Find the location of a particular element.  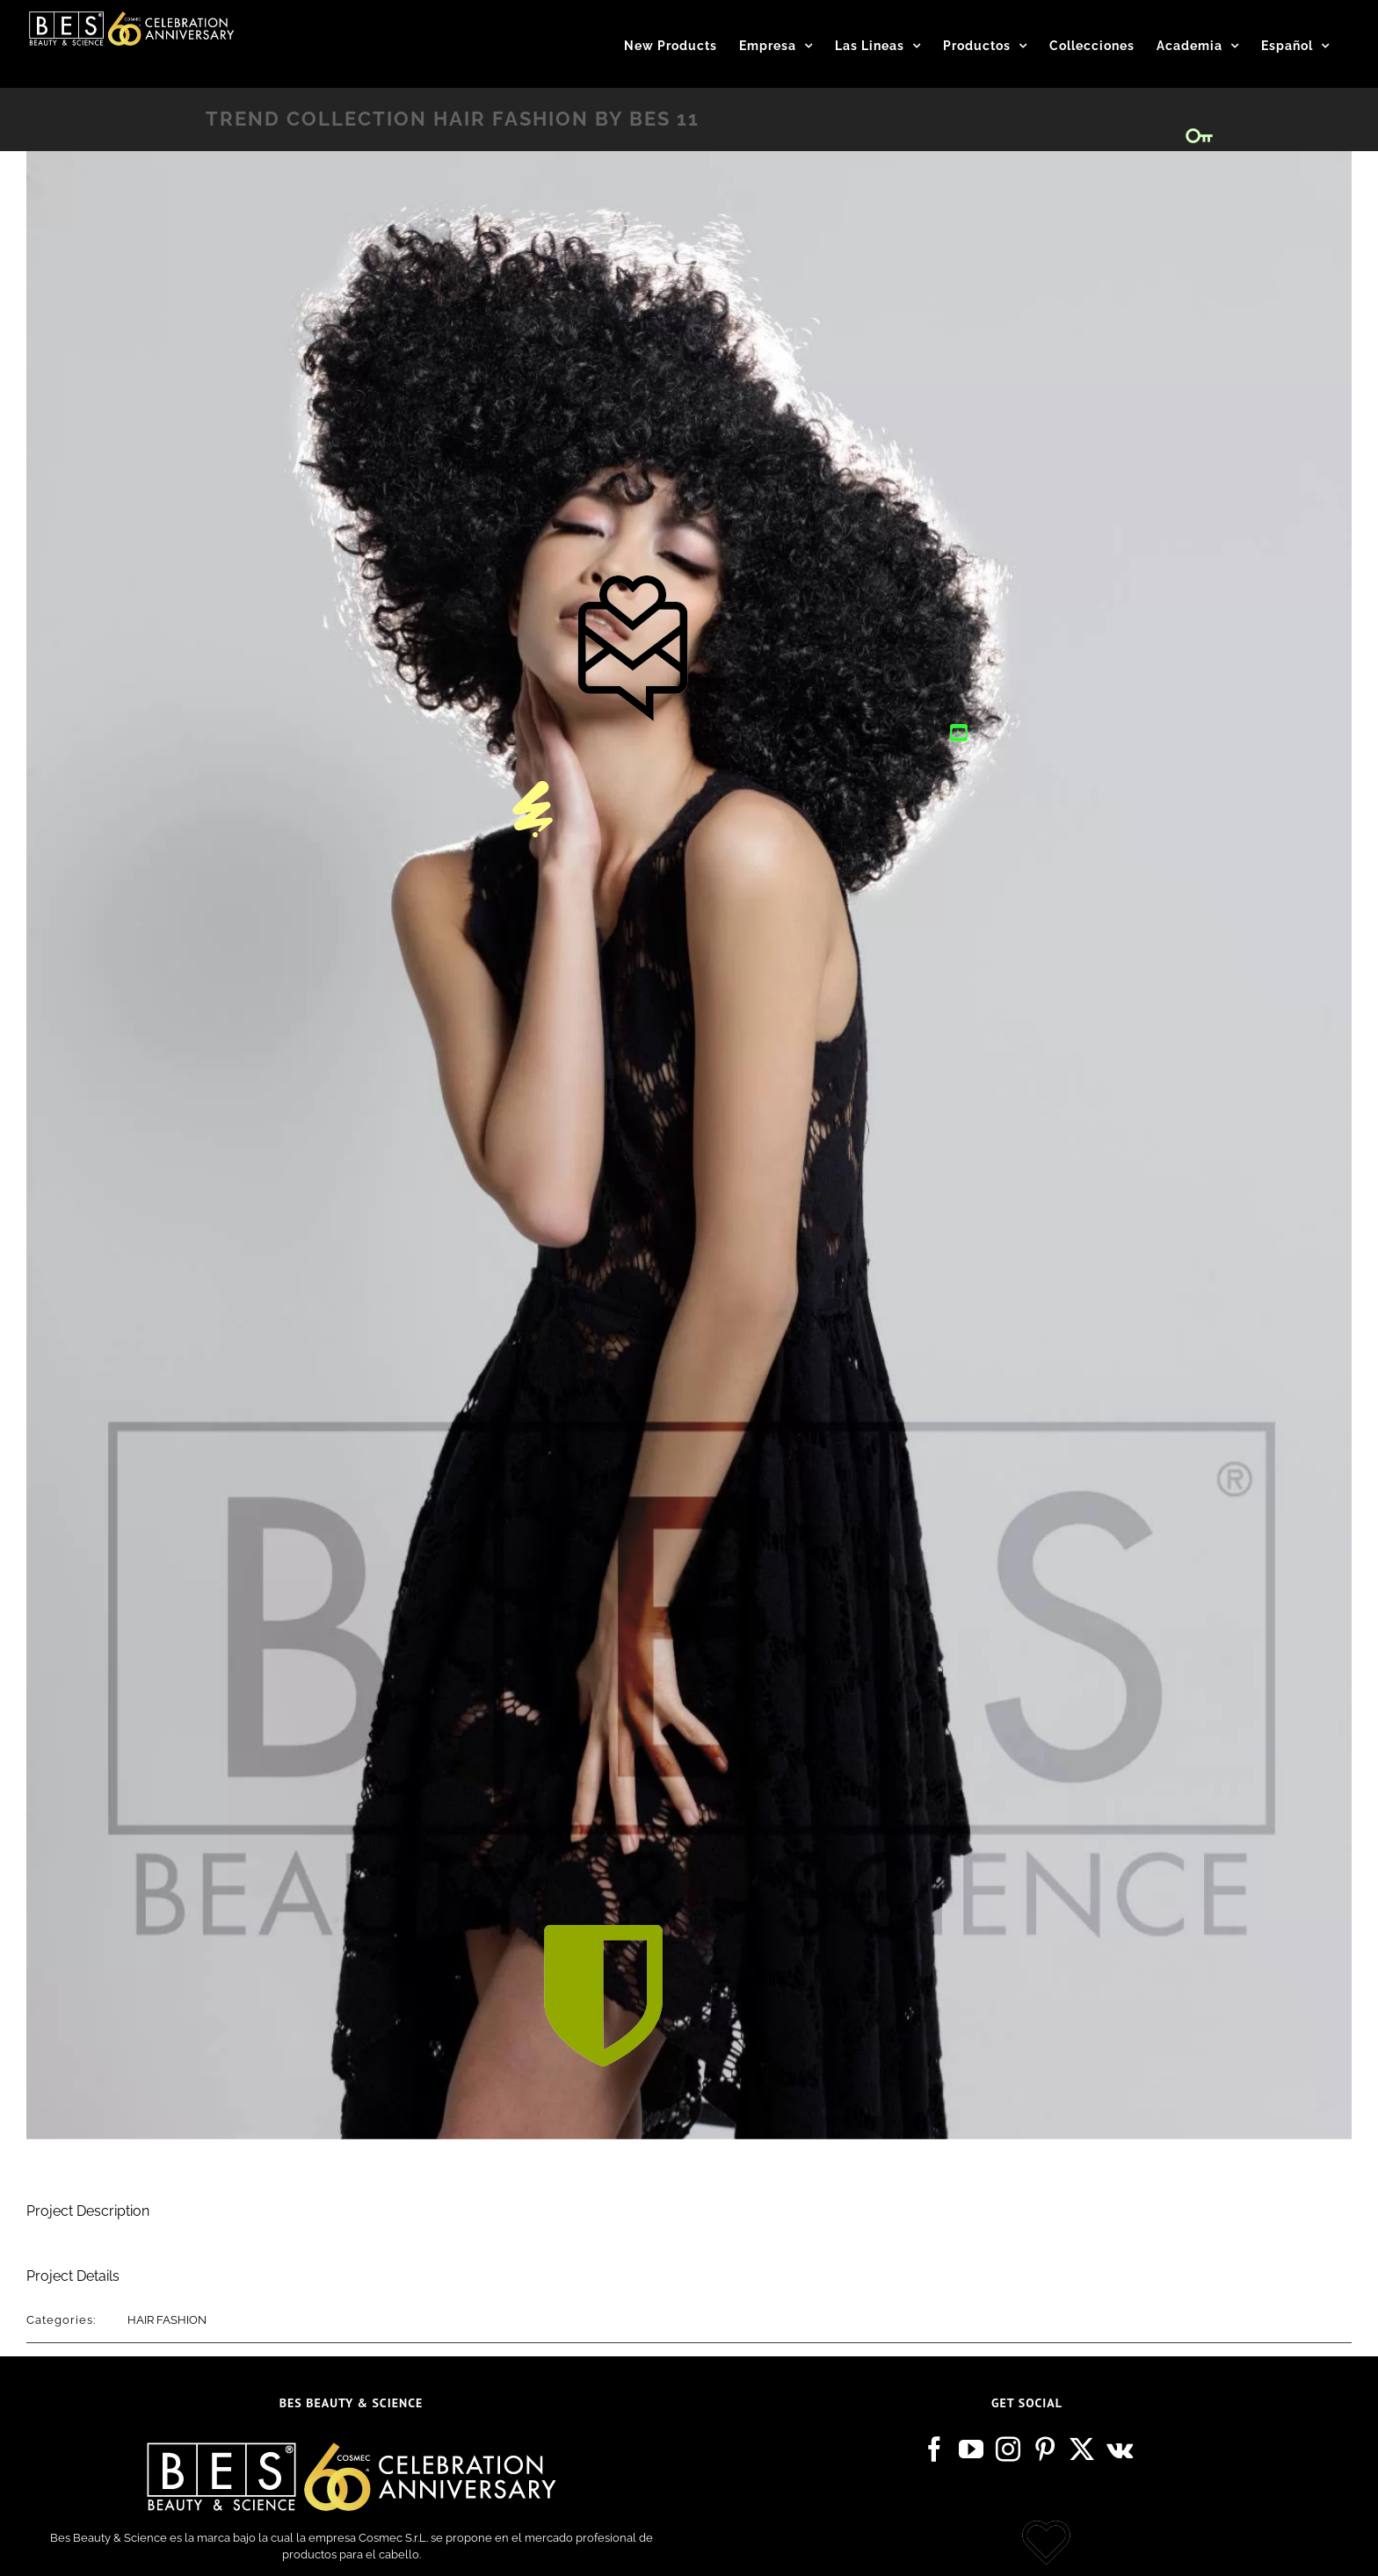

visit envato marketplace is located at coordinates (533, 809).